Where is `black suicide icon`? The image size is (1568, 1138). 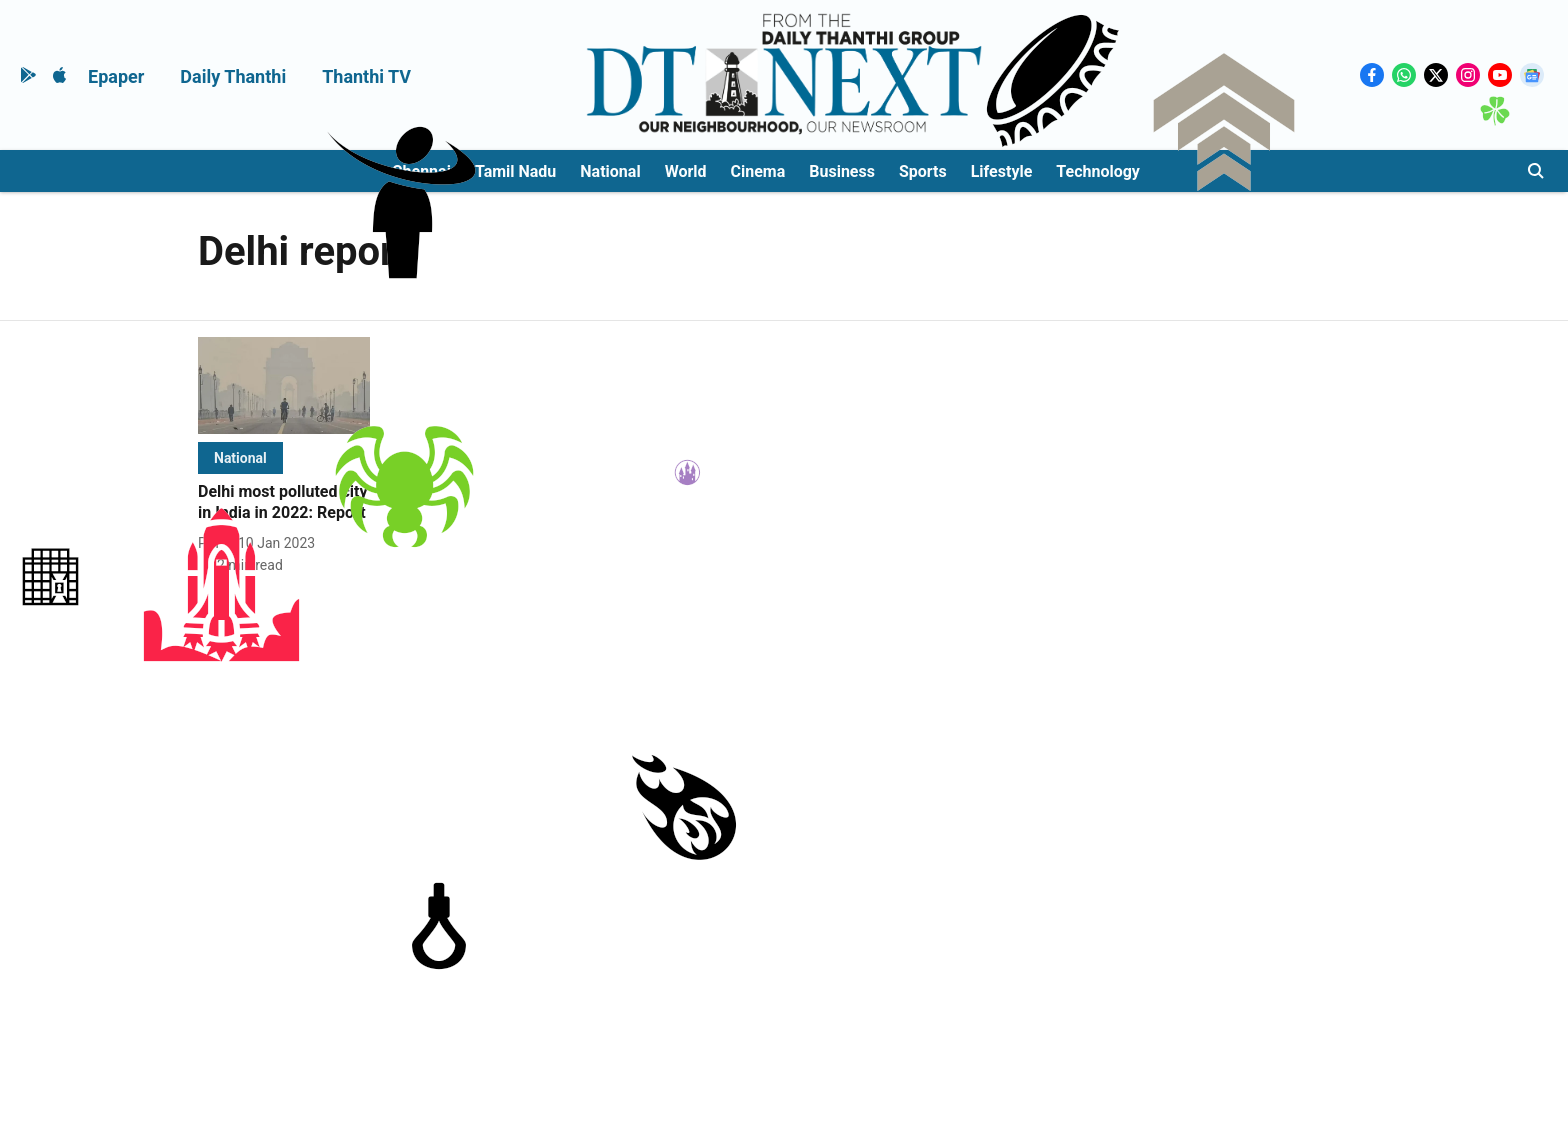
black suicide icon is located at coordinates (439, 926).